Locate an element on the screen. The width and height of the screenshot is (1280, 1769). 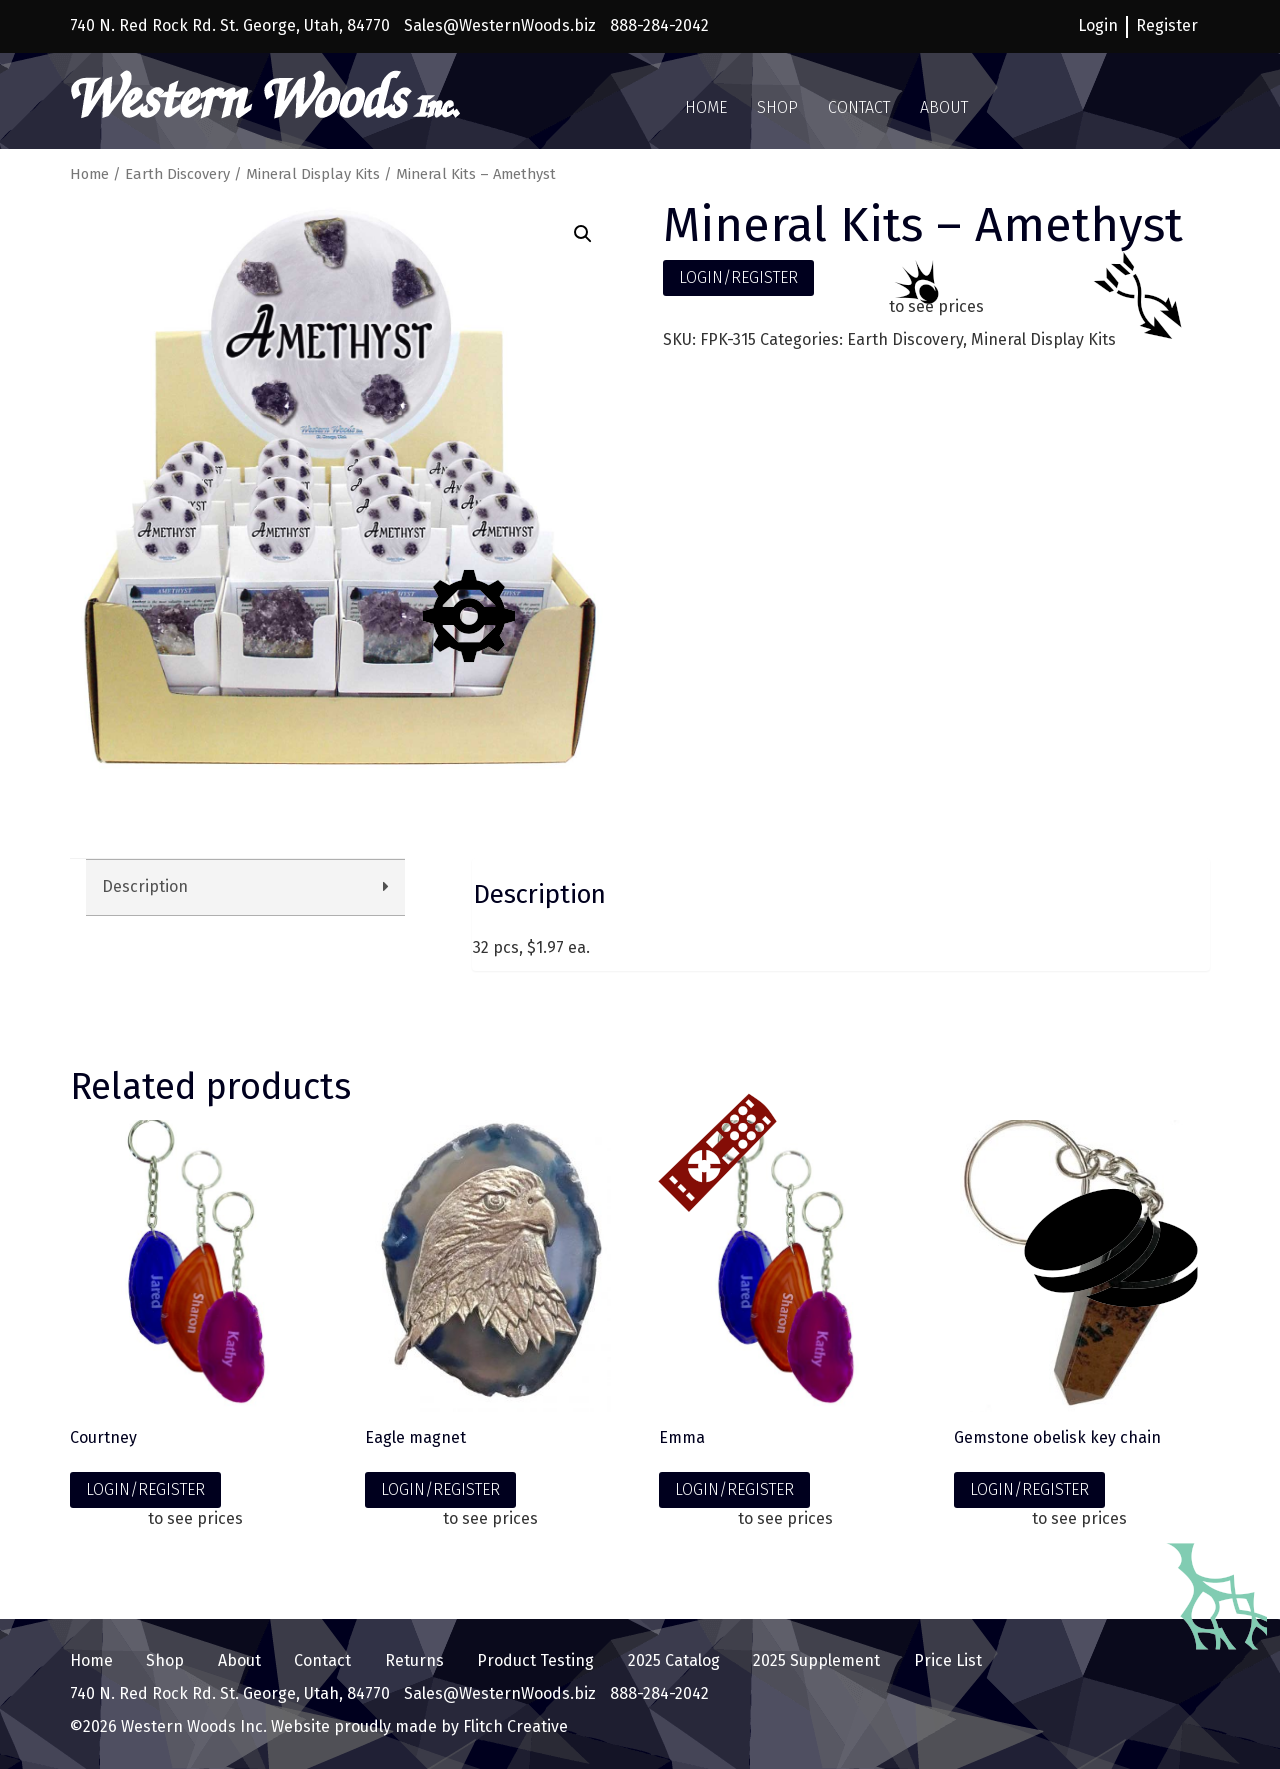
hypersonic melon power-up or special ability is located at coordinates (916, 281).